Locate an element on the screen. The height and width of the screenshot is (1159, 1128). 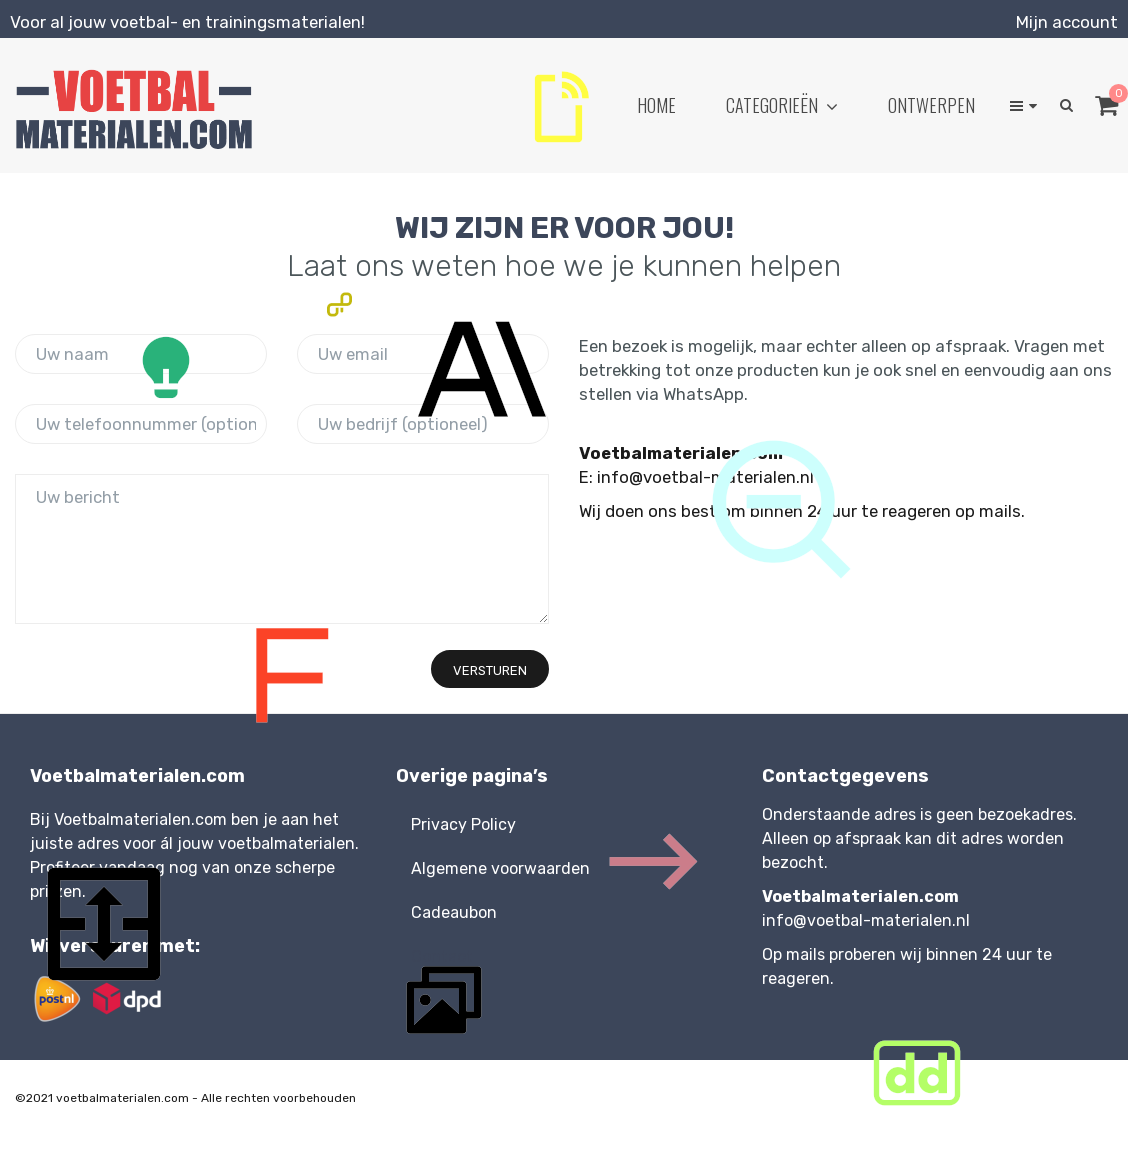
split table cells vertically is located at coordinates (104, 924).